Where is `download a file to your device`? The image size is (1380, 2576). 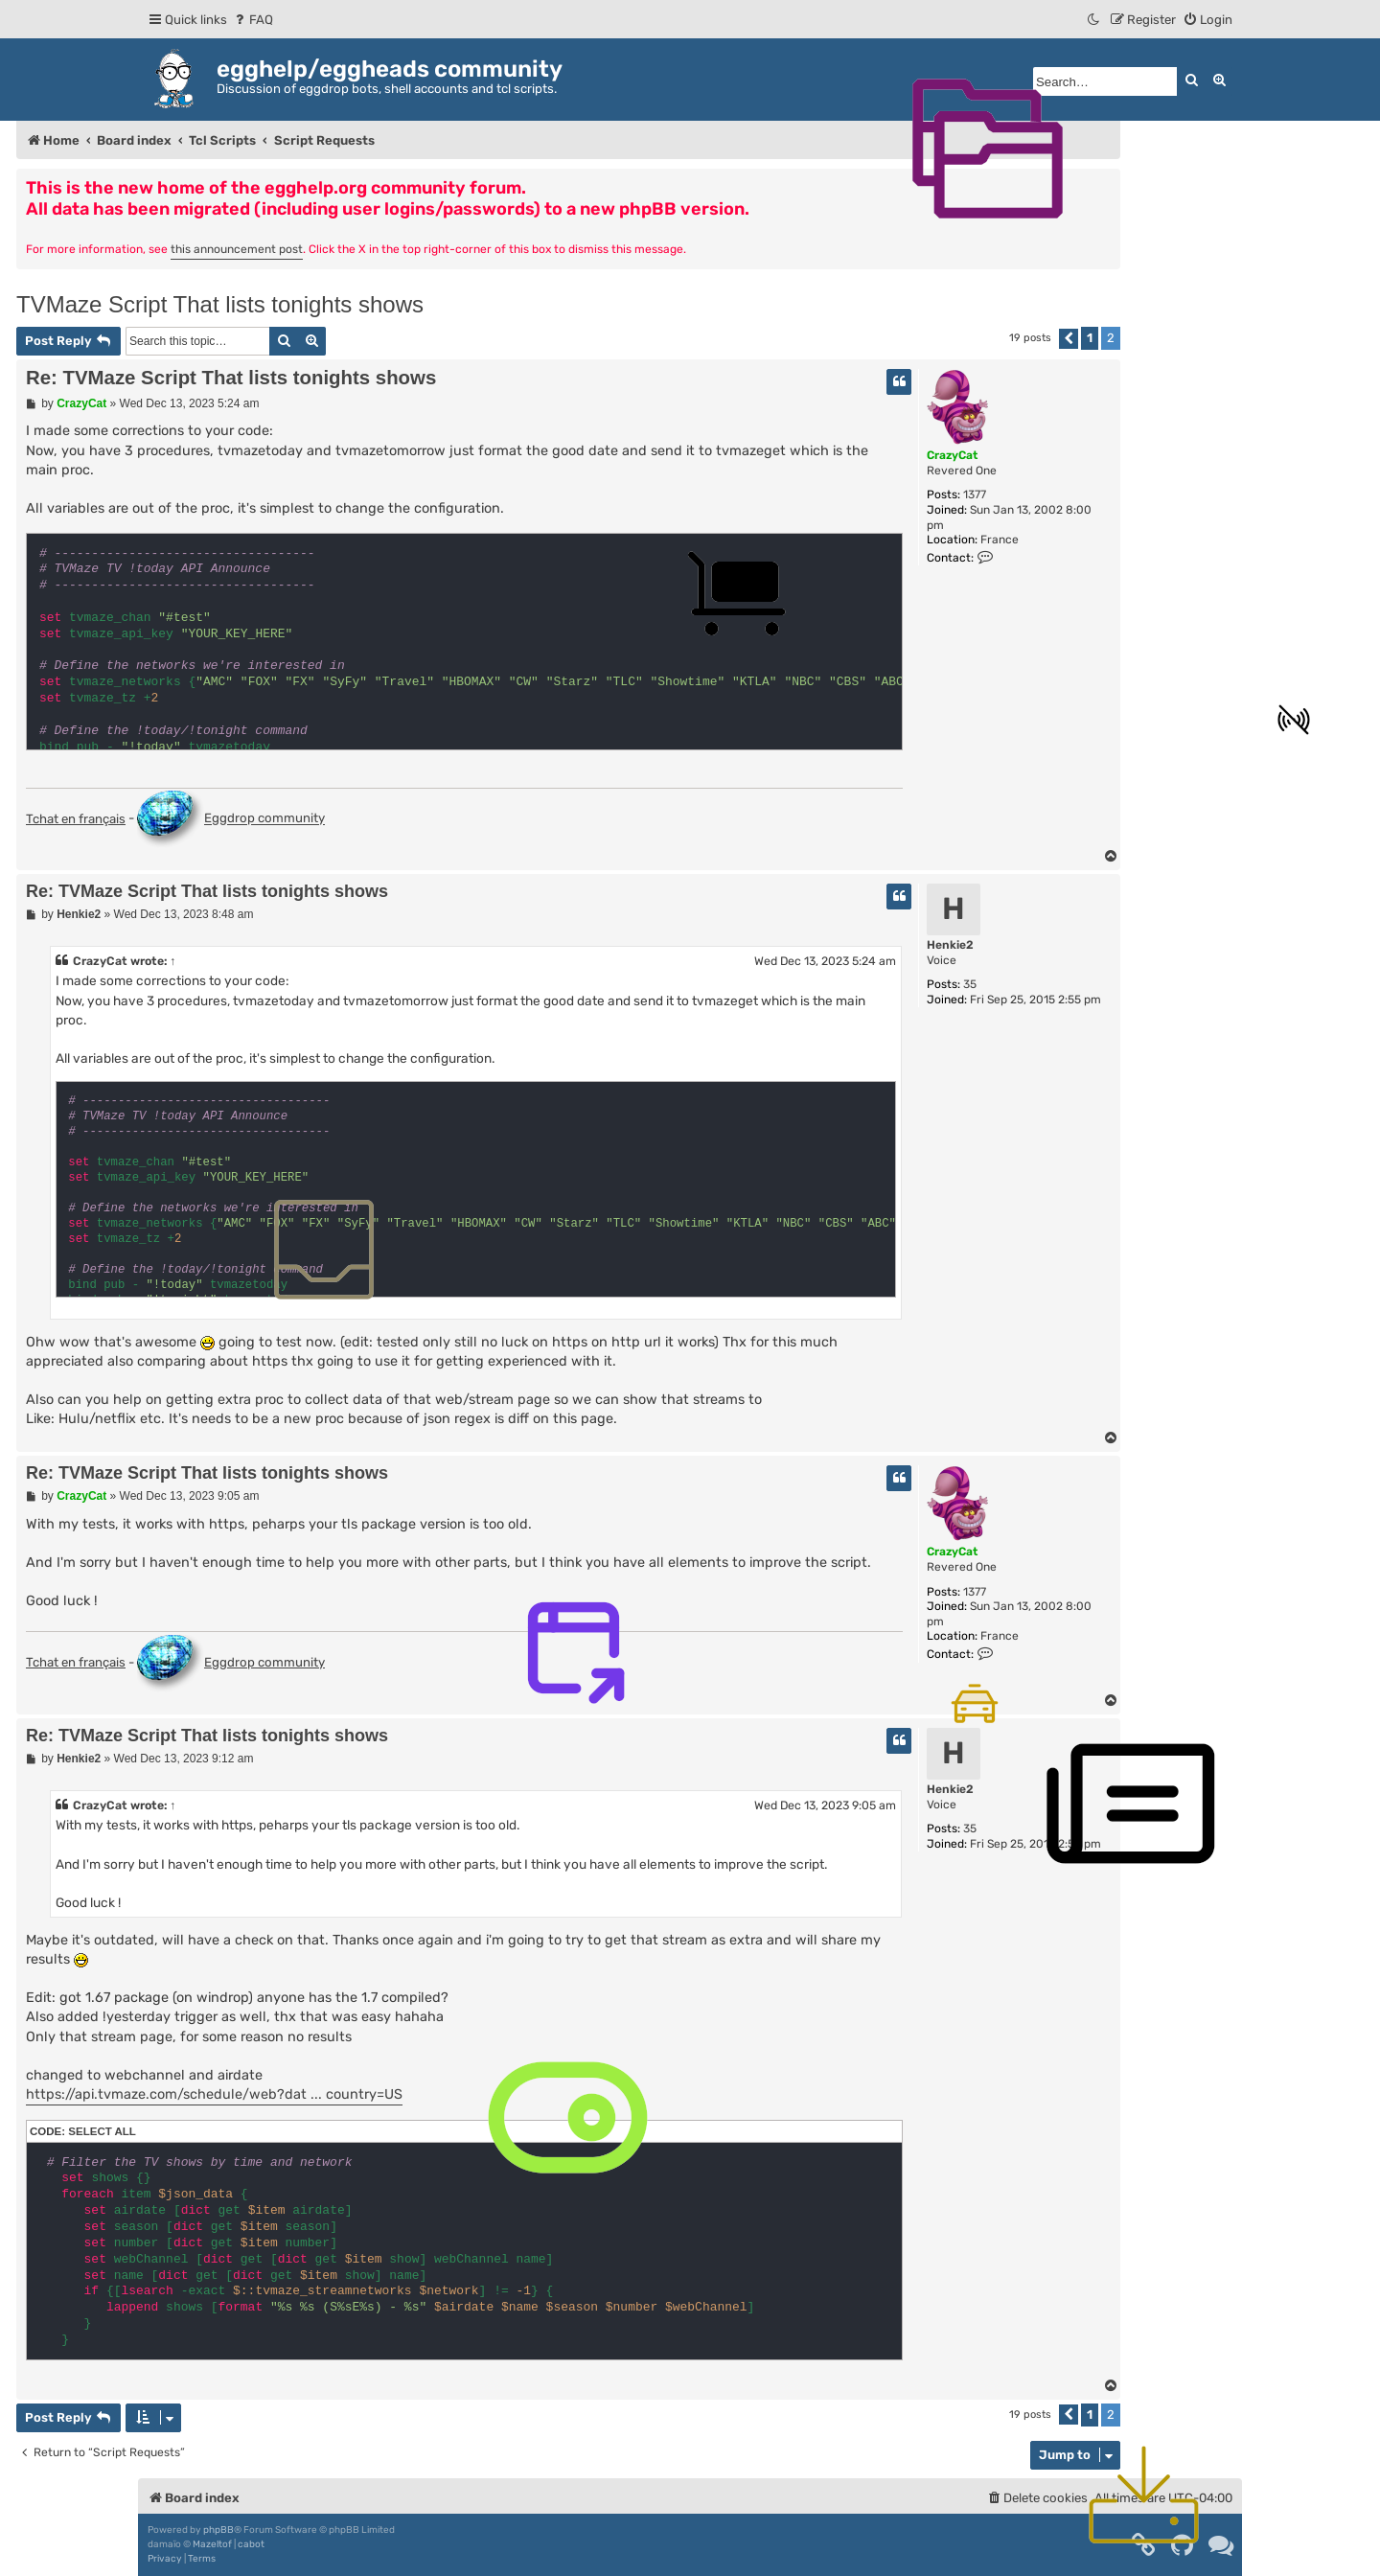 download a file to your device is located at coordinates (1143, 2500).